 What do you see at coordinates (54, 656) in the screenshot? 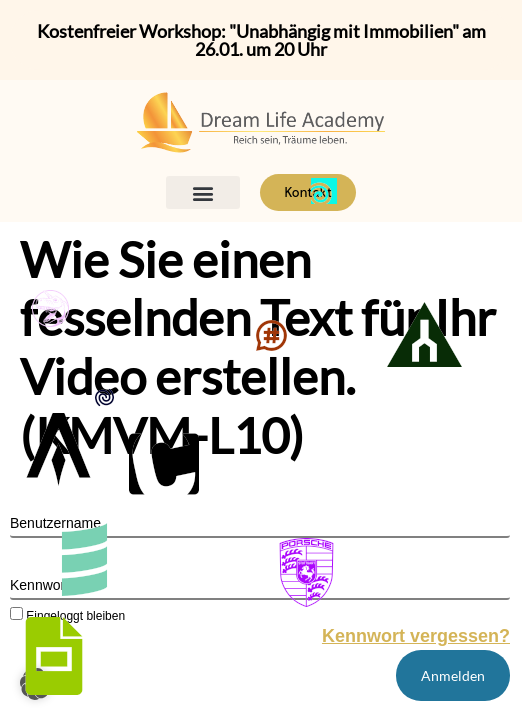
I see `open Google Slides` at bounding box center [54, 656].